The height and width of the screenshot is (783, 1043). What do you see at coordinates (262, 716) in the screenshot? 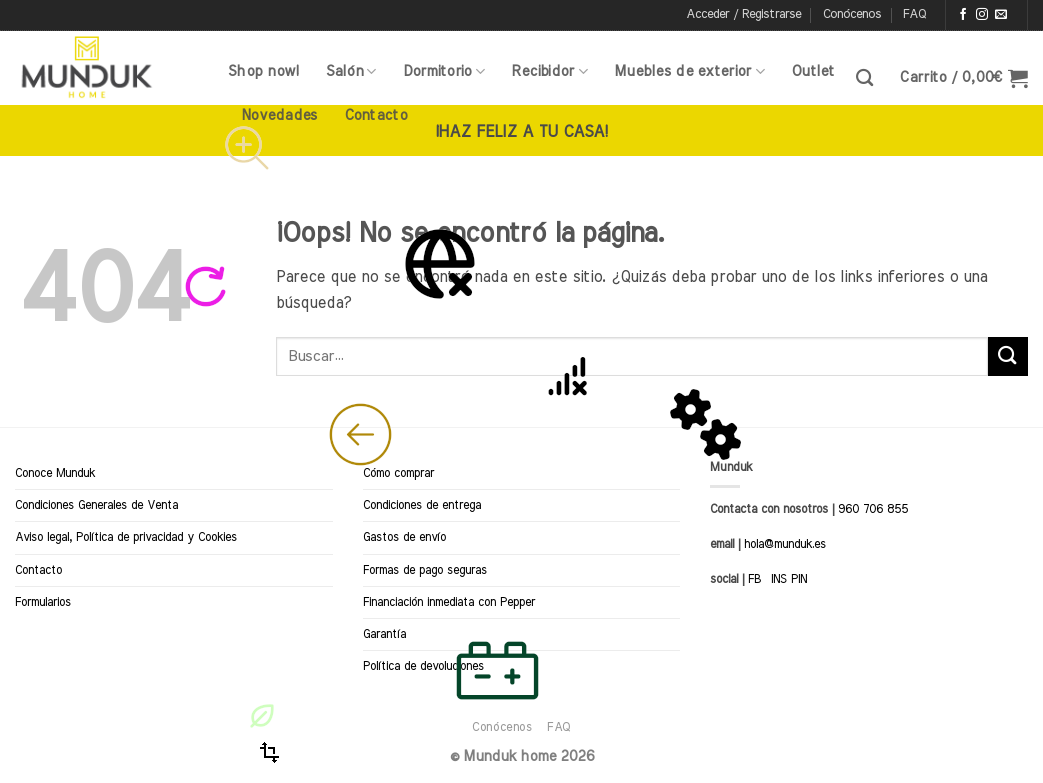
I see `indicates eco-friendly or sustainable option` at bounding box center [262, 716].